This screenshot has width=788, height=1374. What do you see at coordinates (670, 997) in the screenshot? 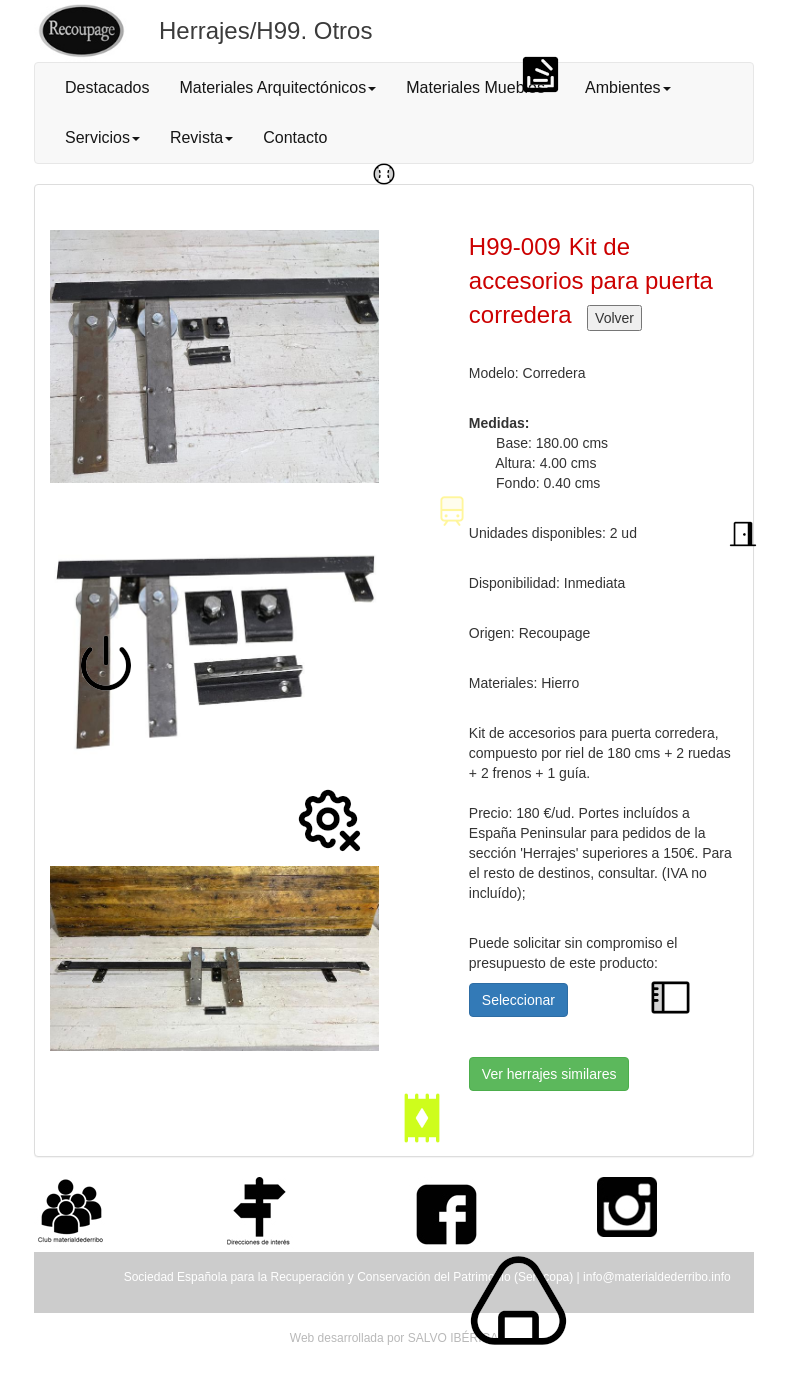
I see `toggle the sidebar panel` at bounding box center [670, 997].